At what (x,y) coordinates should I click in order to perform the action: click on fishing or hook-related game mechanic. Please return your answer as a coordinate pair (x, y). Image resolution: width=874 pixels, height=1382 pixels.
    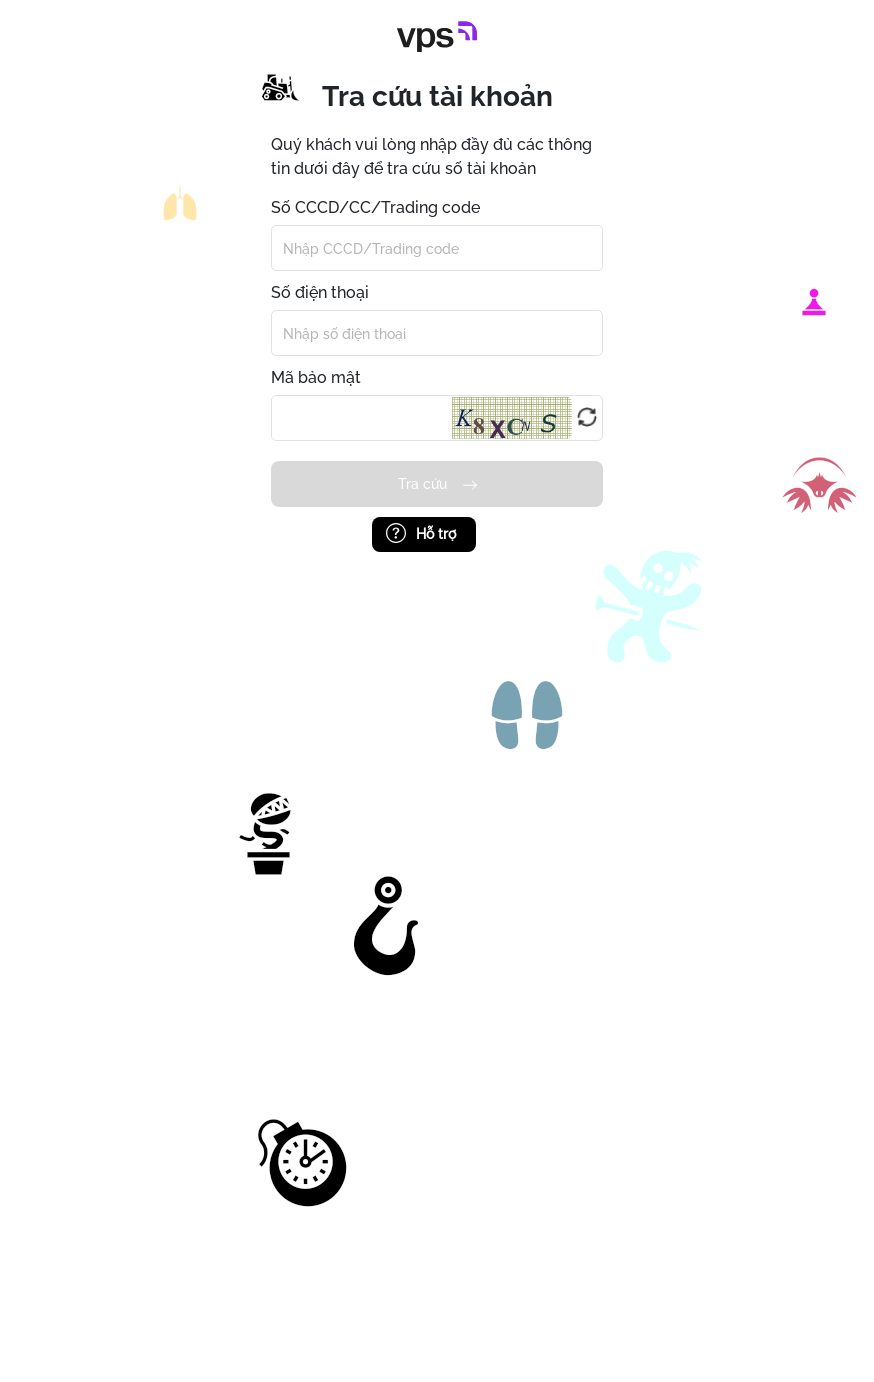
    Looking at the image, I should click on (386, 926).